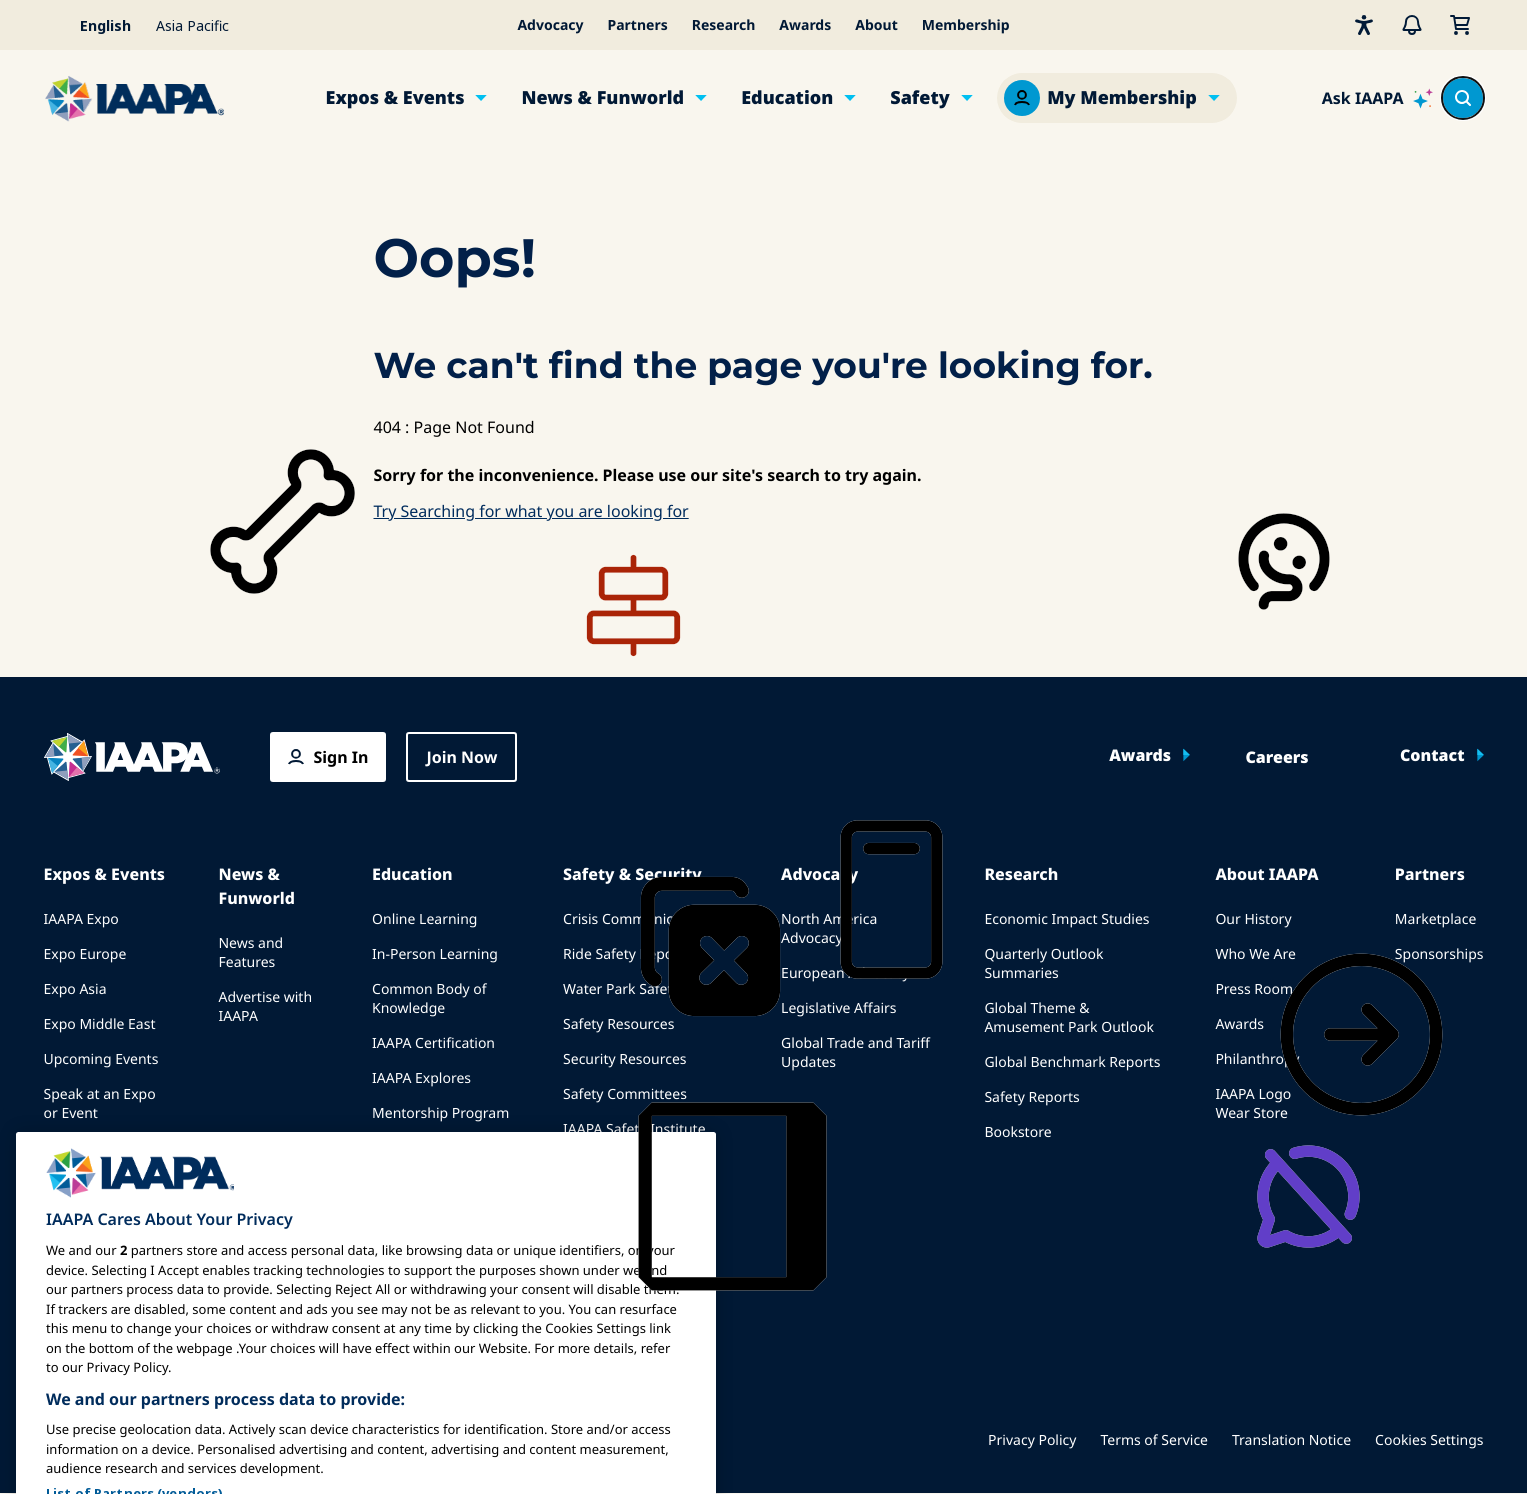 This screenshot has width=1527, height=1494. What do you see at coordinates (1308, 1196) in the screenshot?
I see `mute or disable chat notifications` at bounding box center [1308, 1196].